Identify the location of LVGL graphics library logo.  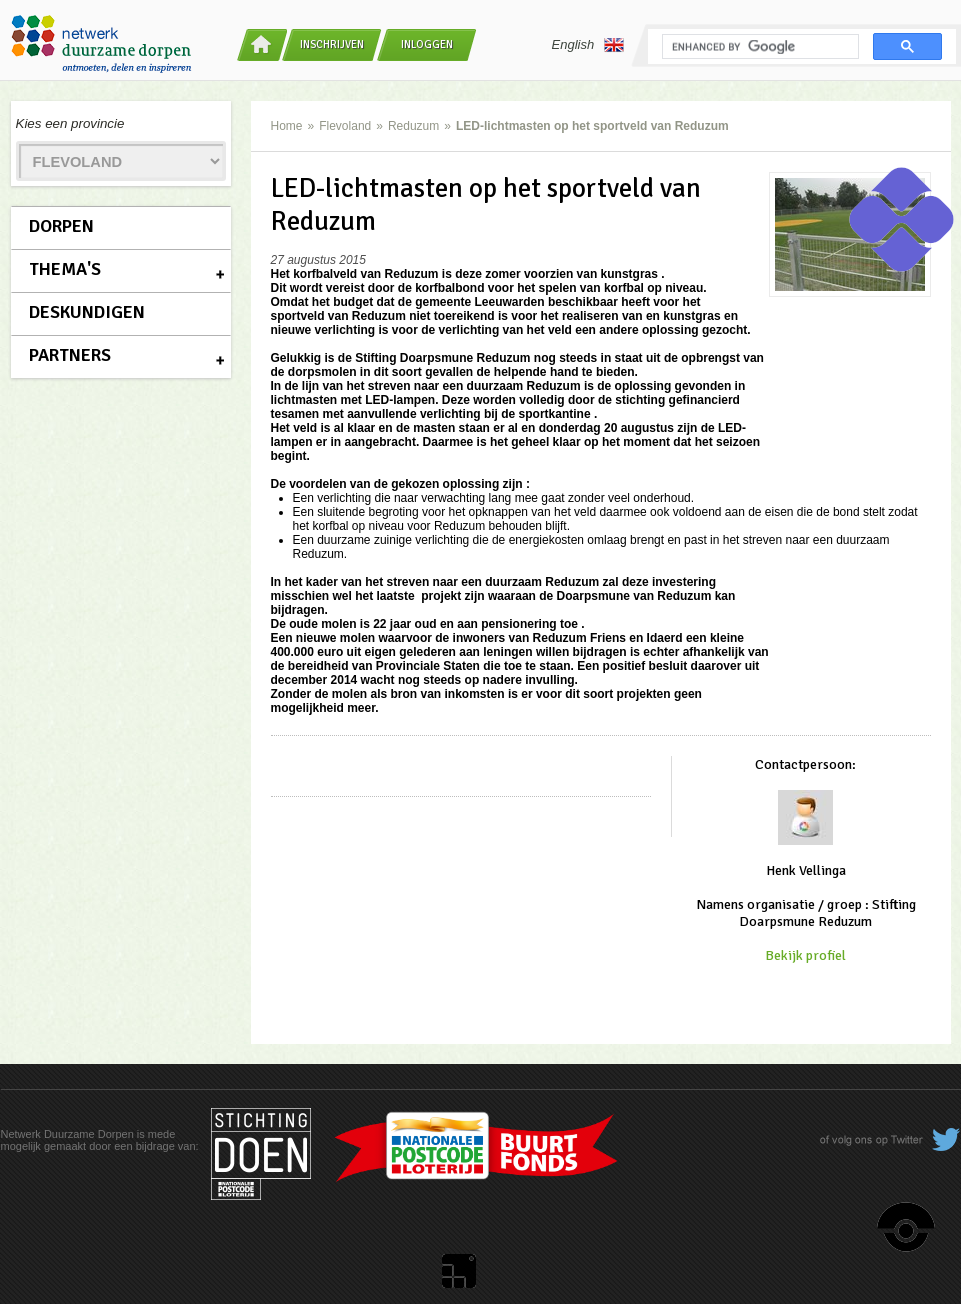
(459, 1271).